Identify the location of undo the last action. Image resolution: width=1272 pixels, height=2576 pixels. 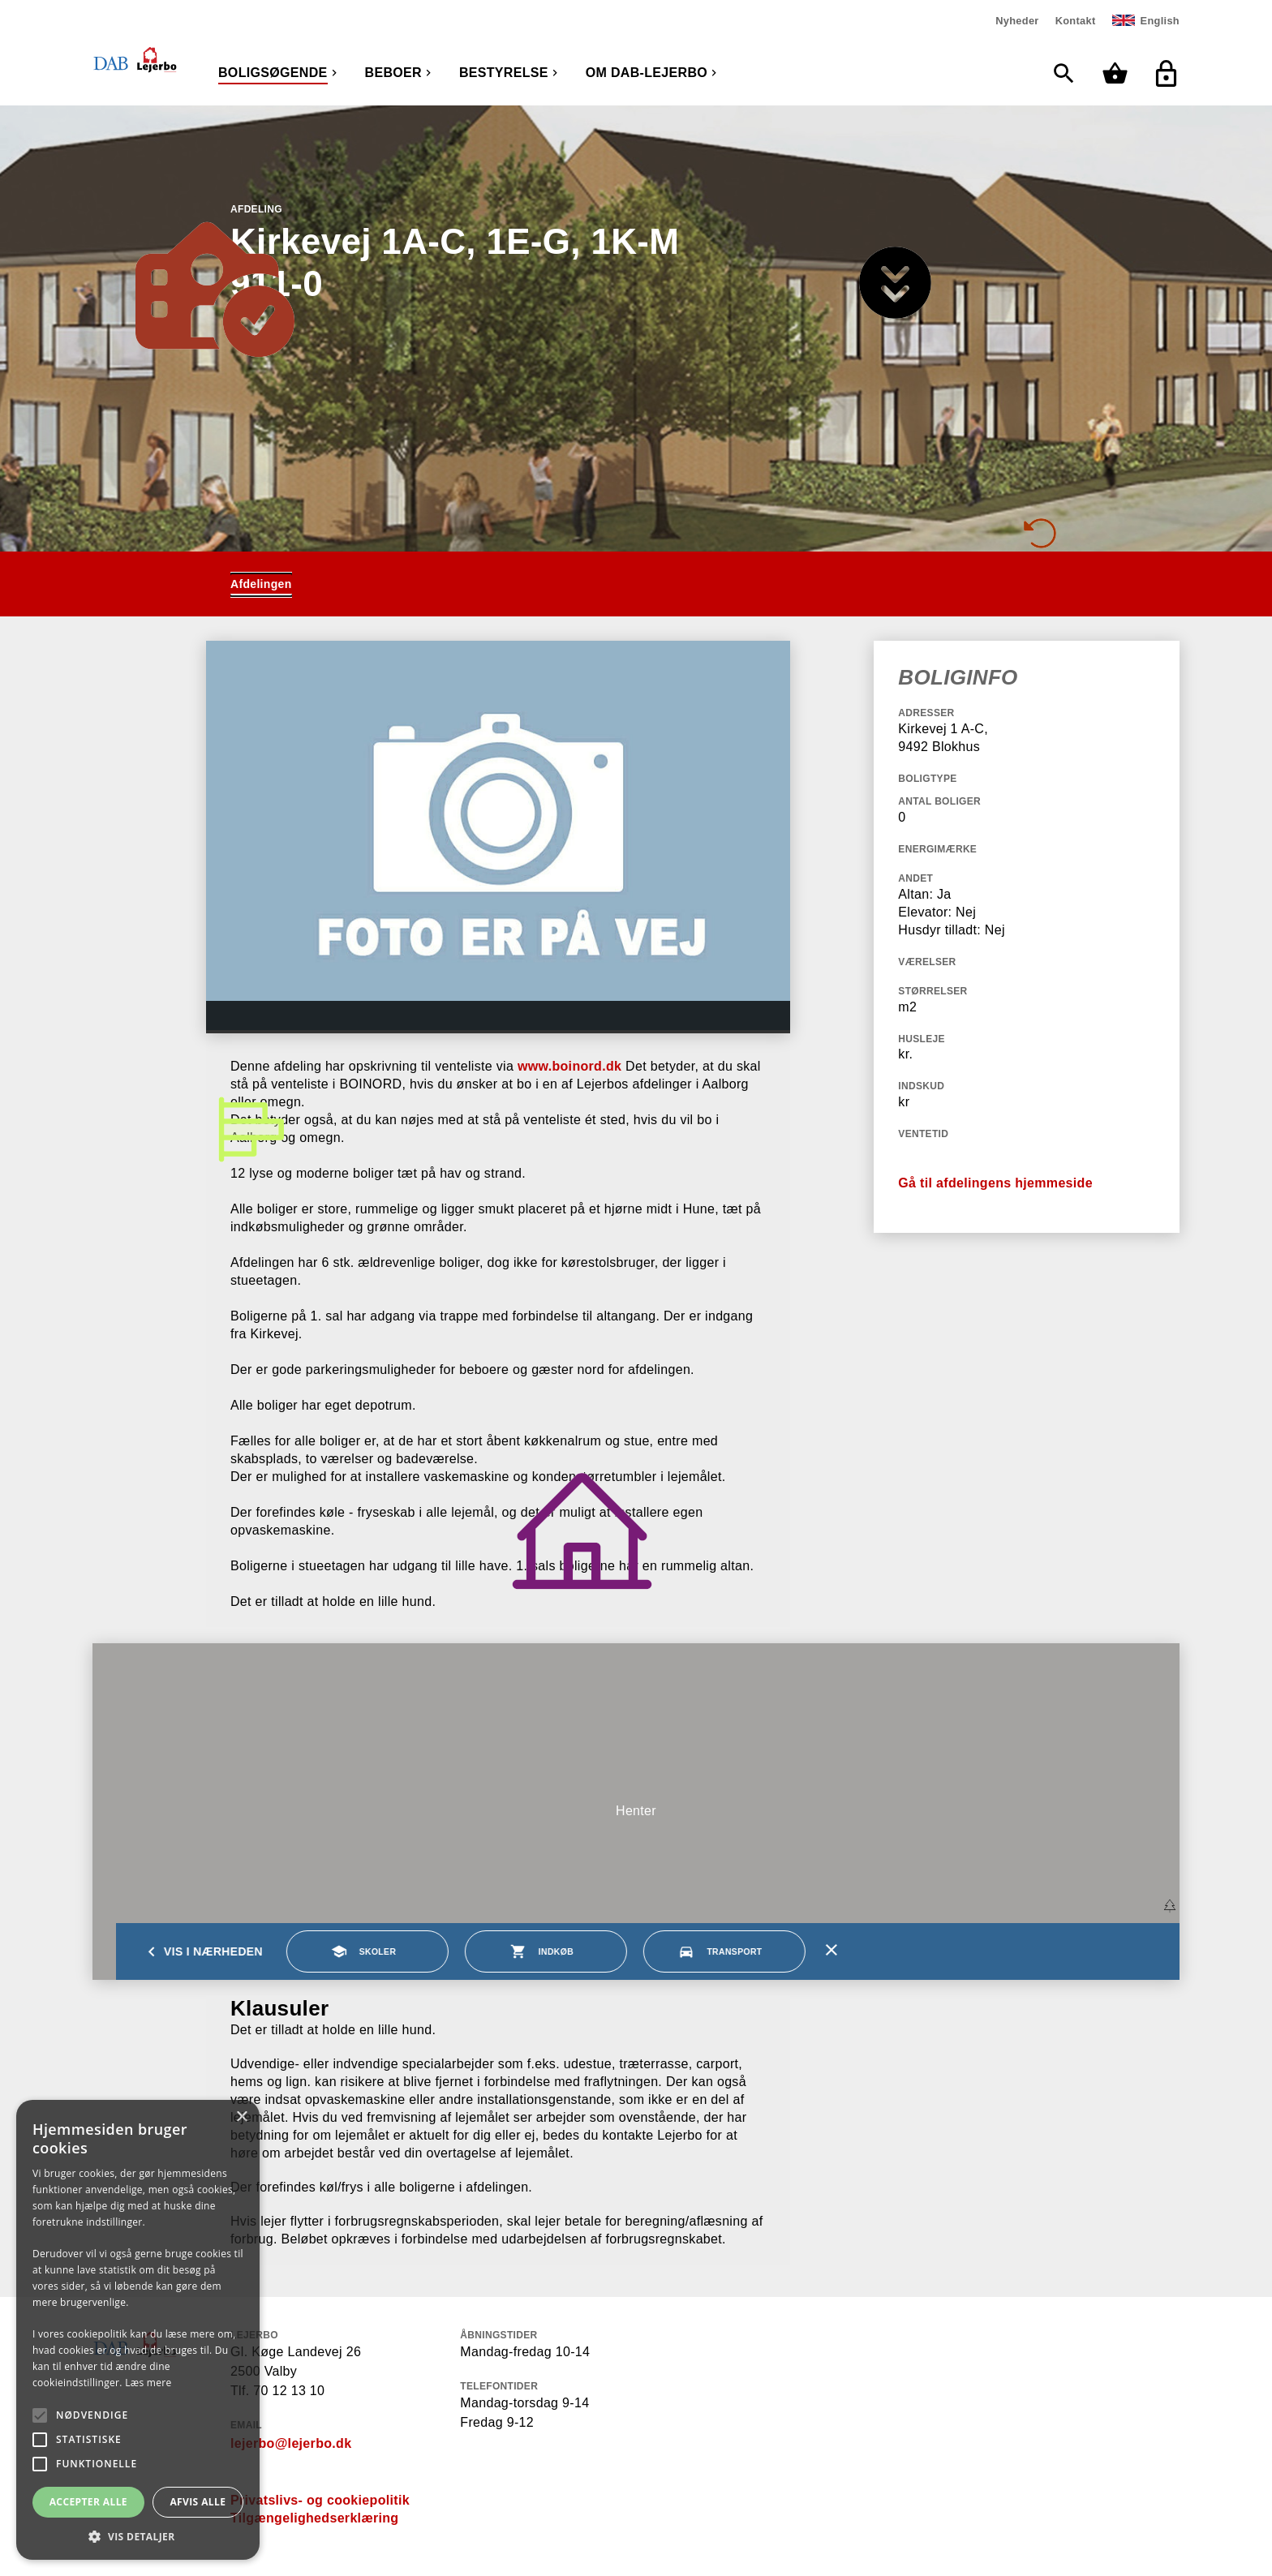
(1041, 533).